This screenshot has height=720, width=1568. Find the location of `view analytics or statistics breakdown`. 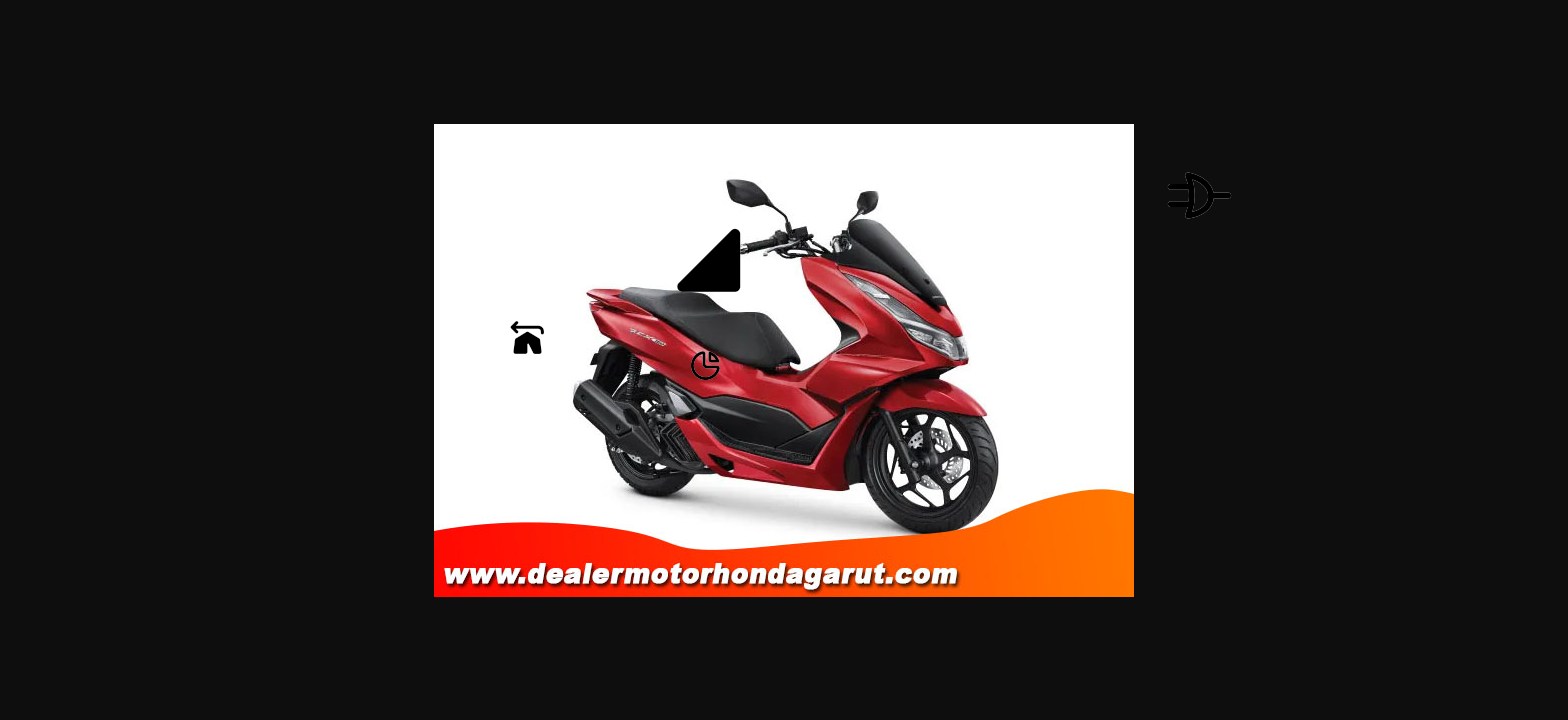

view analytics or statistics breakdown is located at coordinates (705, 365).